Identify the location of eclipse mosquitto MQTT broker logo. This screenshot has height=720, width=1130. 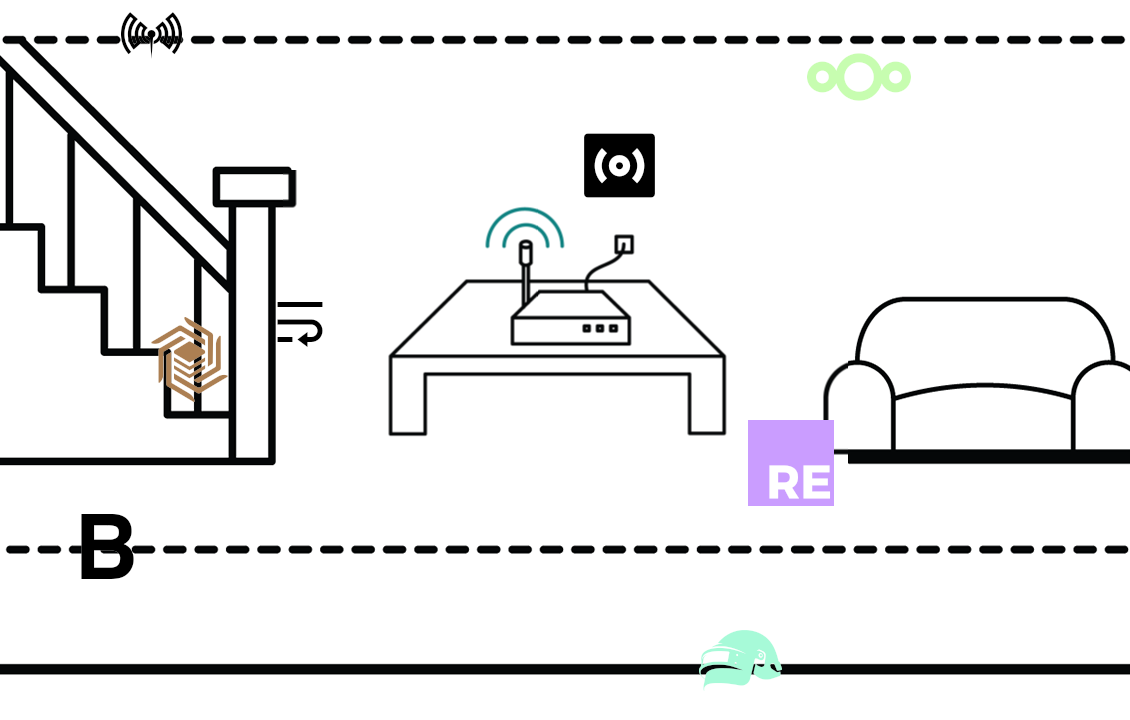
(151, 35).